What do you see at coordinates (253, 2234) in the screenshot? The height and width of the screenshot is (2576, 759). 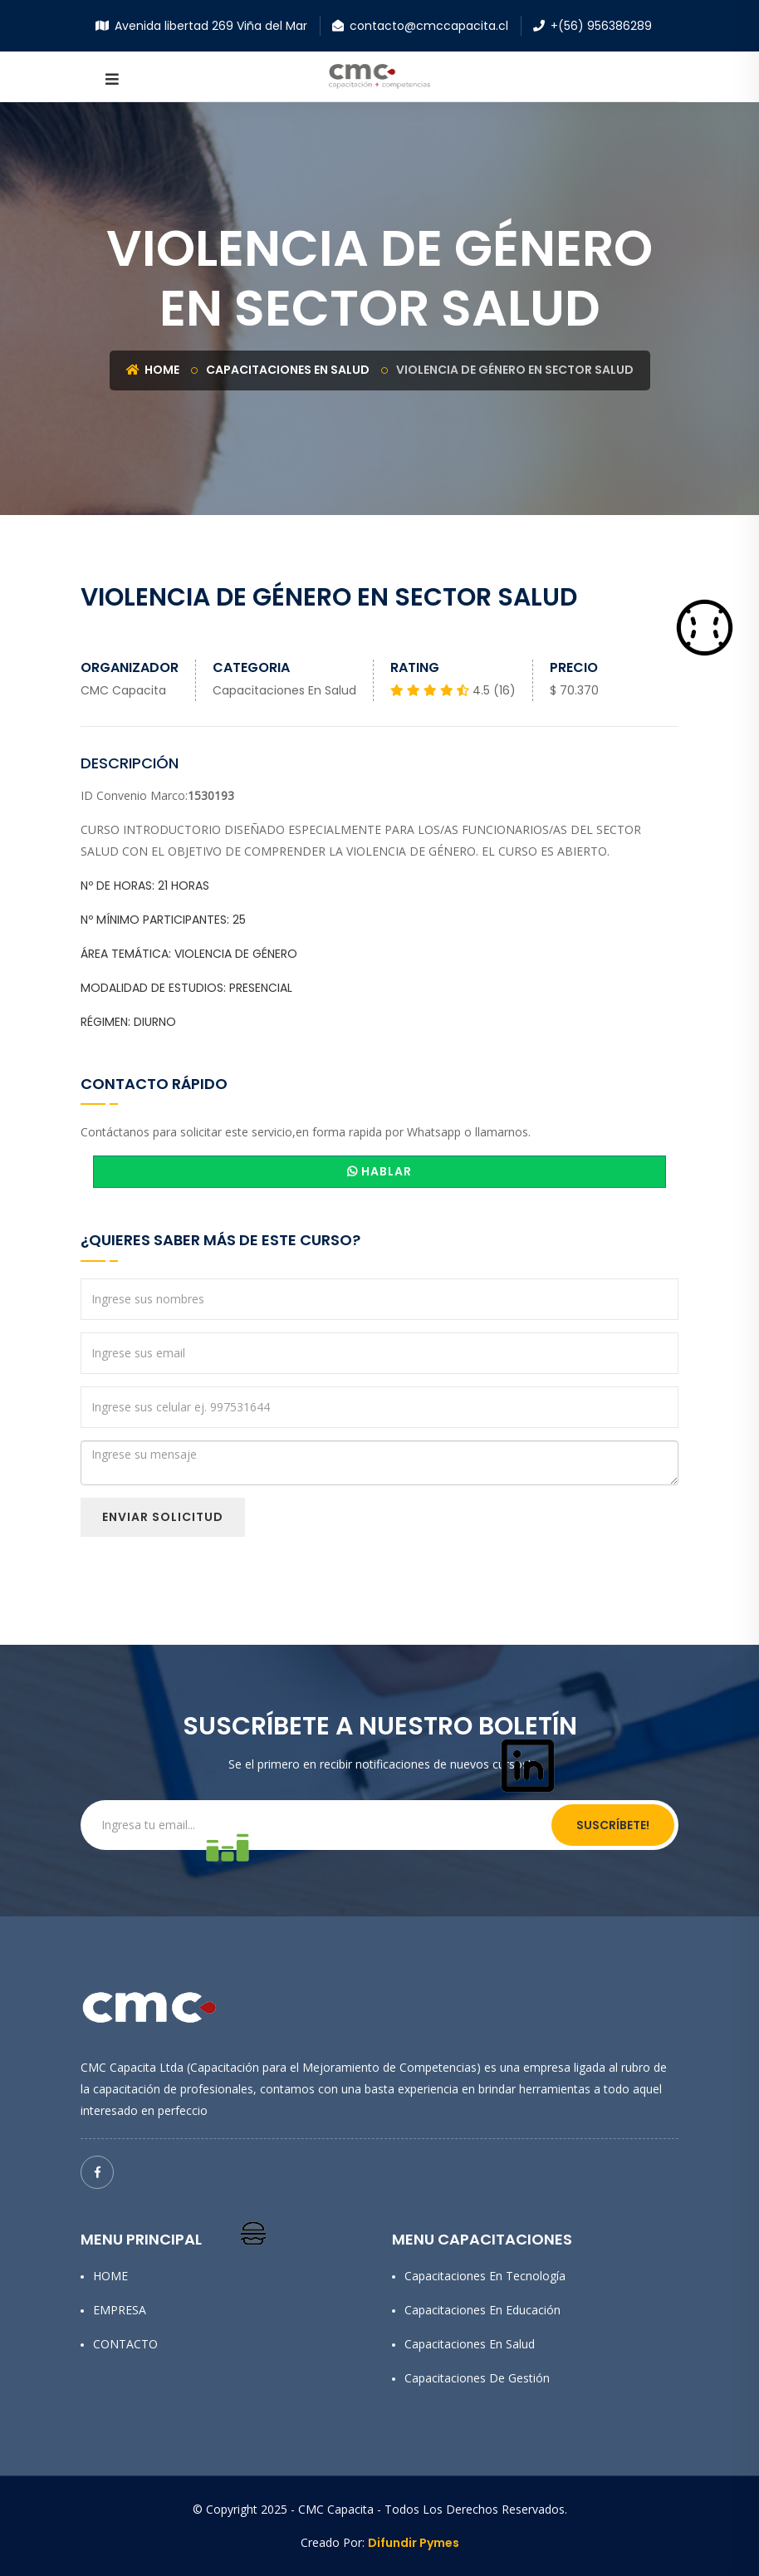 I see `view food or restaurant options` at bounding box center [253, 2234].